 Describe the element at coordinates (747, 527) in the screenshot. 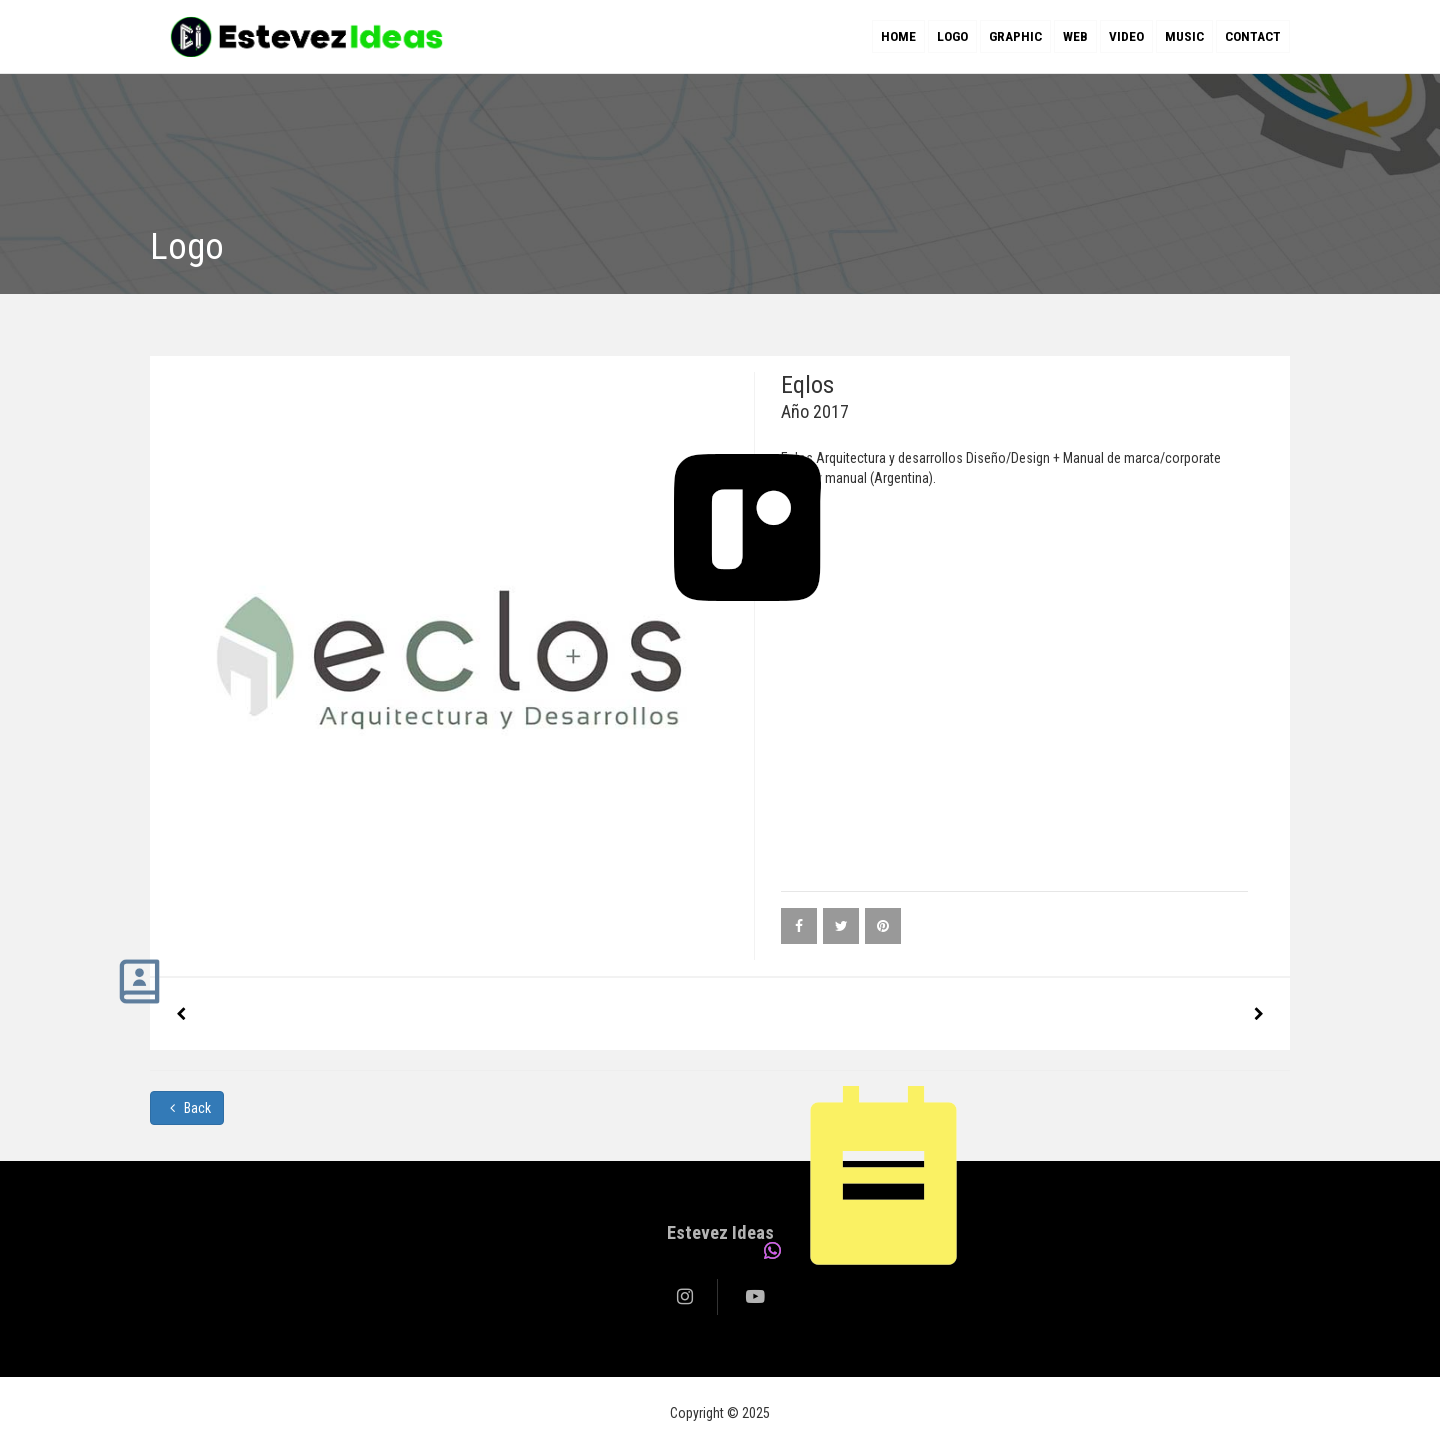

I see `rescript programming language logo` at that location.